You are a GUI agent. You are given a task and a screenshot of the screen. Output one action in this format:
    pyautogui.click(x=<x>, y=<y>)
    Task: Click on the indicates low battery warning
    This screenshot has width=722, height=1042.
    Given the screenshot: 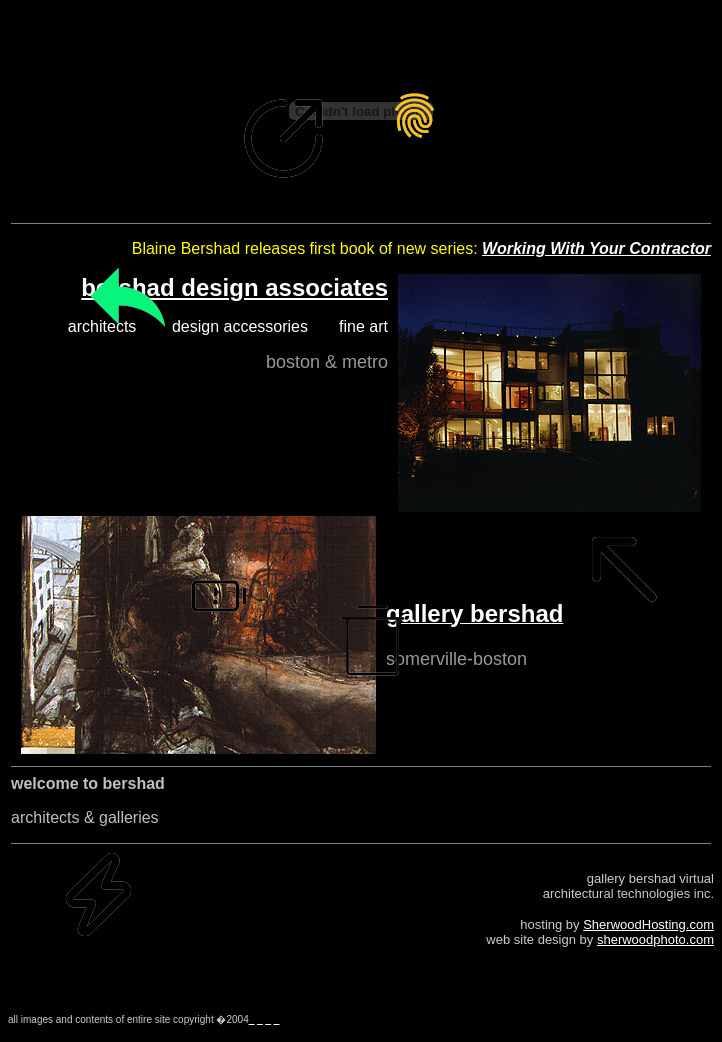 What is the action you would take?
    pyautogui.click(x=218, y=596)
    